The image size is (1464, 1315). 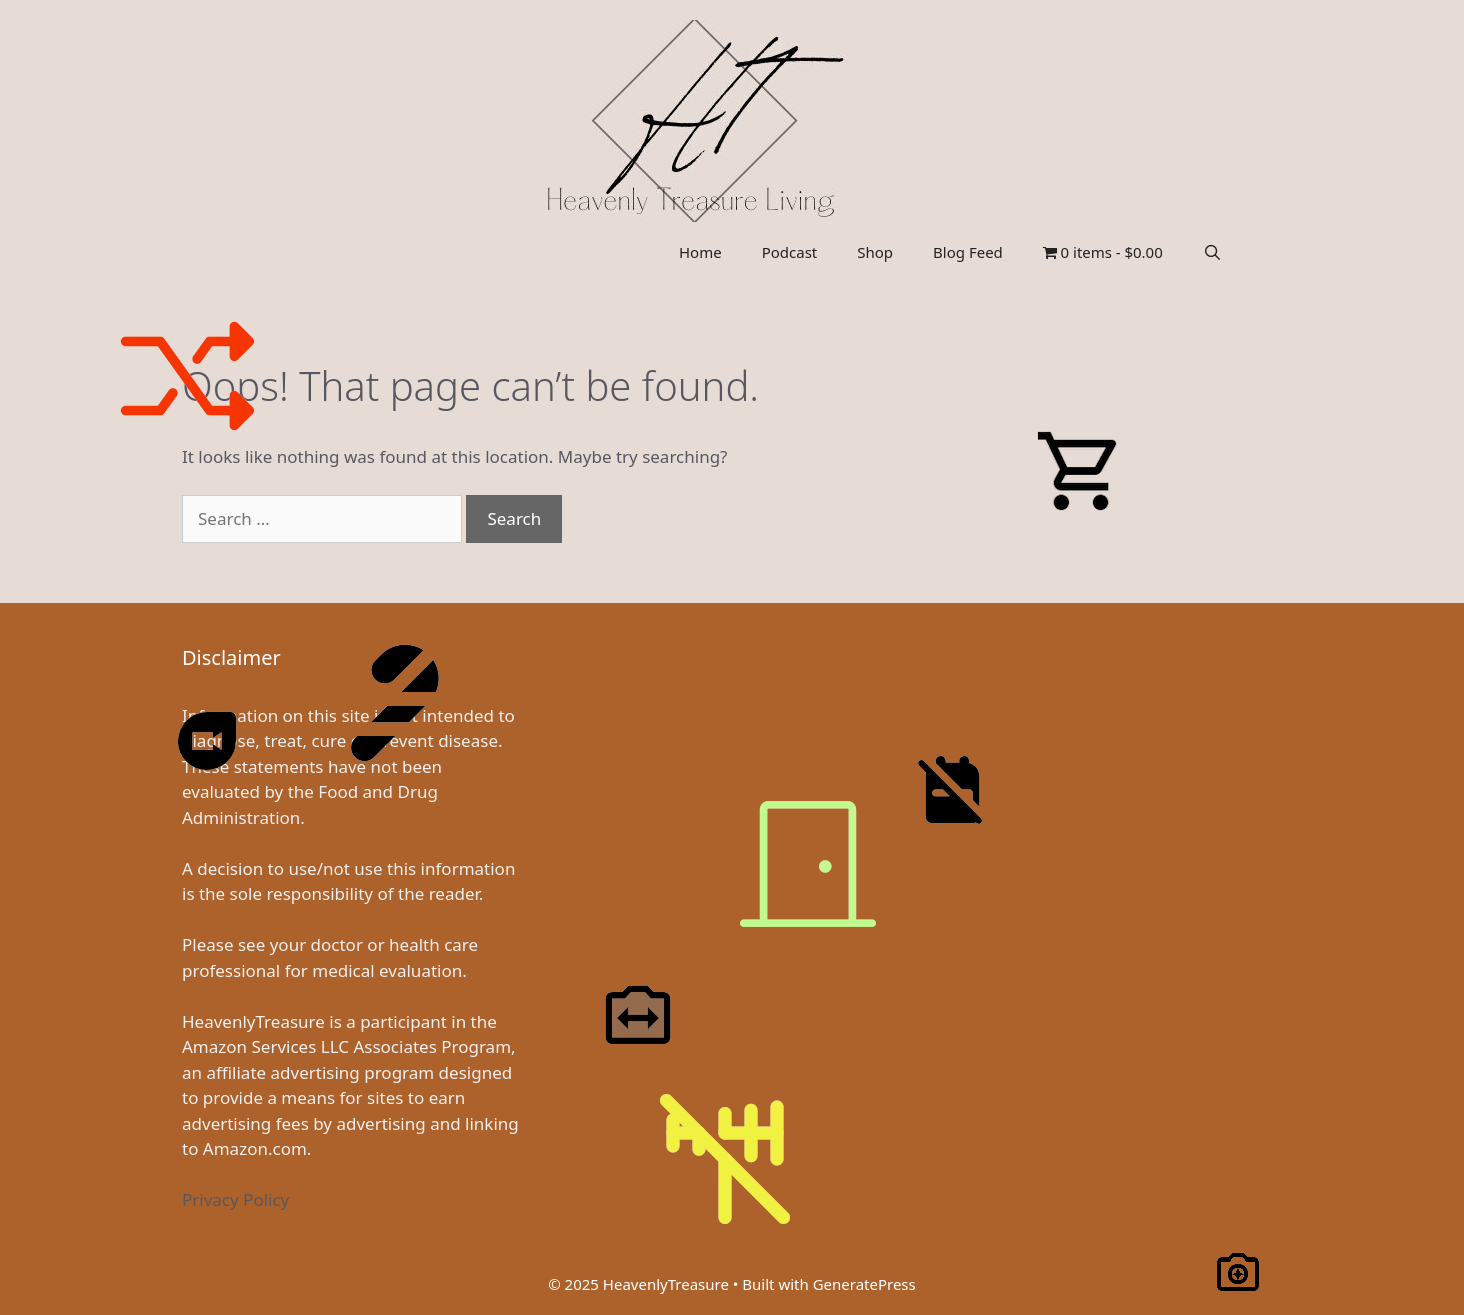 I want to click on exit or log out of the application, so click(x=808, y=864).